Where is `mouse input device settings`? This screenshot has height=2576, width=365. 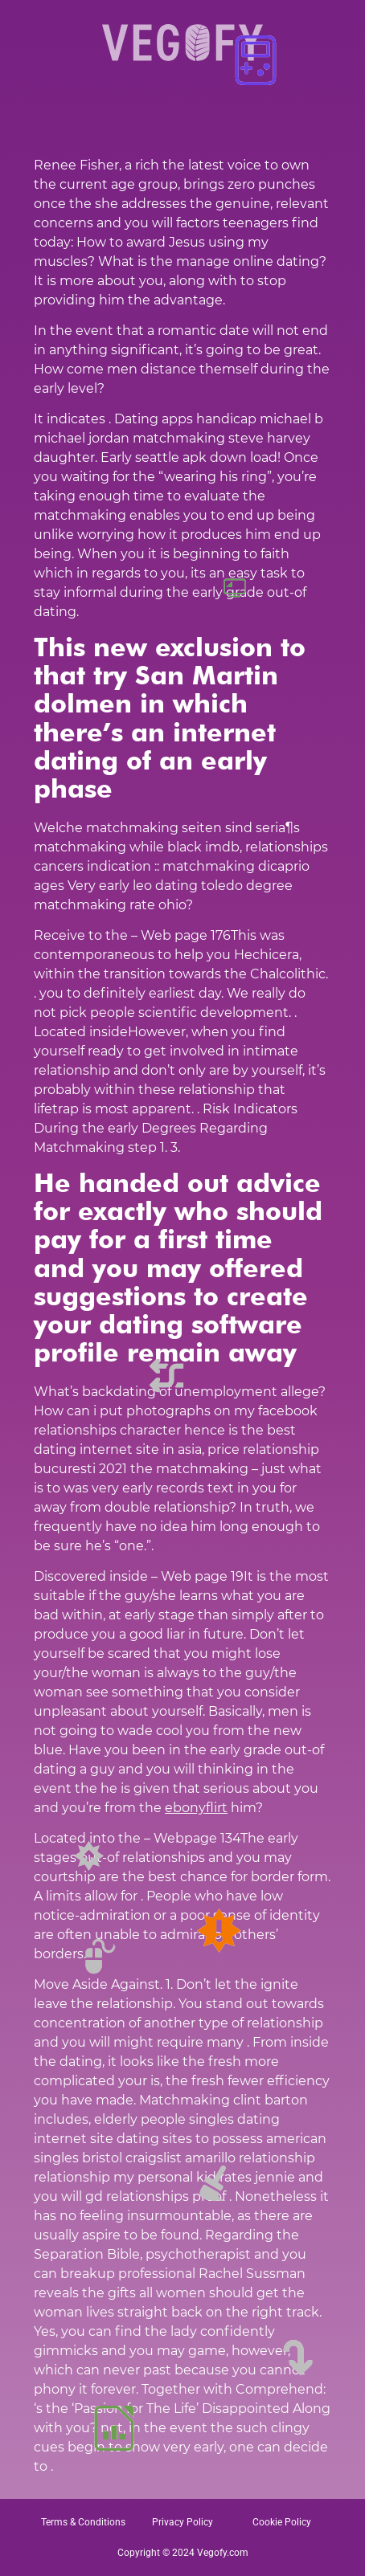 mouse input device settings is located at coordinates (97, 1958).